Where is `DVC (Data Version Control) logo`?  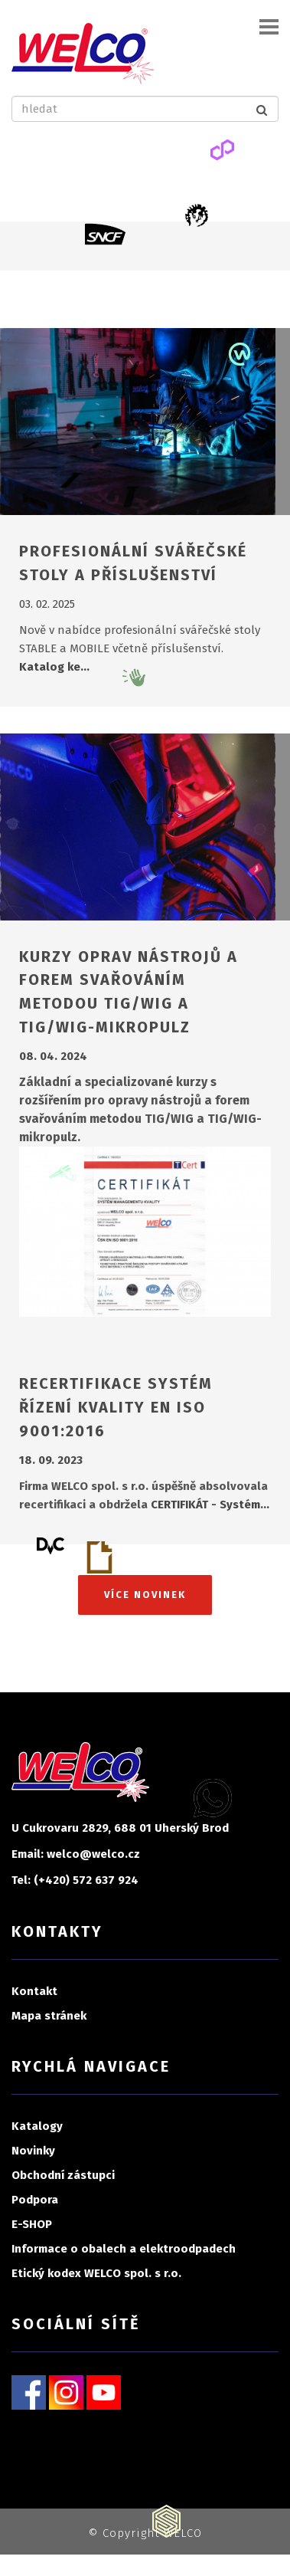
DVC (Data Version Control) logo is located at coordinates (51, 1546).